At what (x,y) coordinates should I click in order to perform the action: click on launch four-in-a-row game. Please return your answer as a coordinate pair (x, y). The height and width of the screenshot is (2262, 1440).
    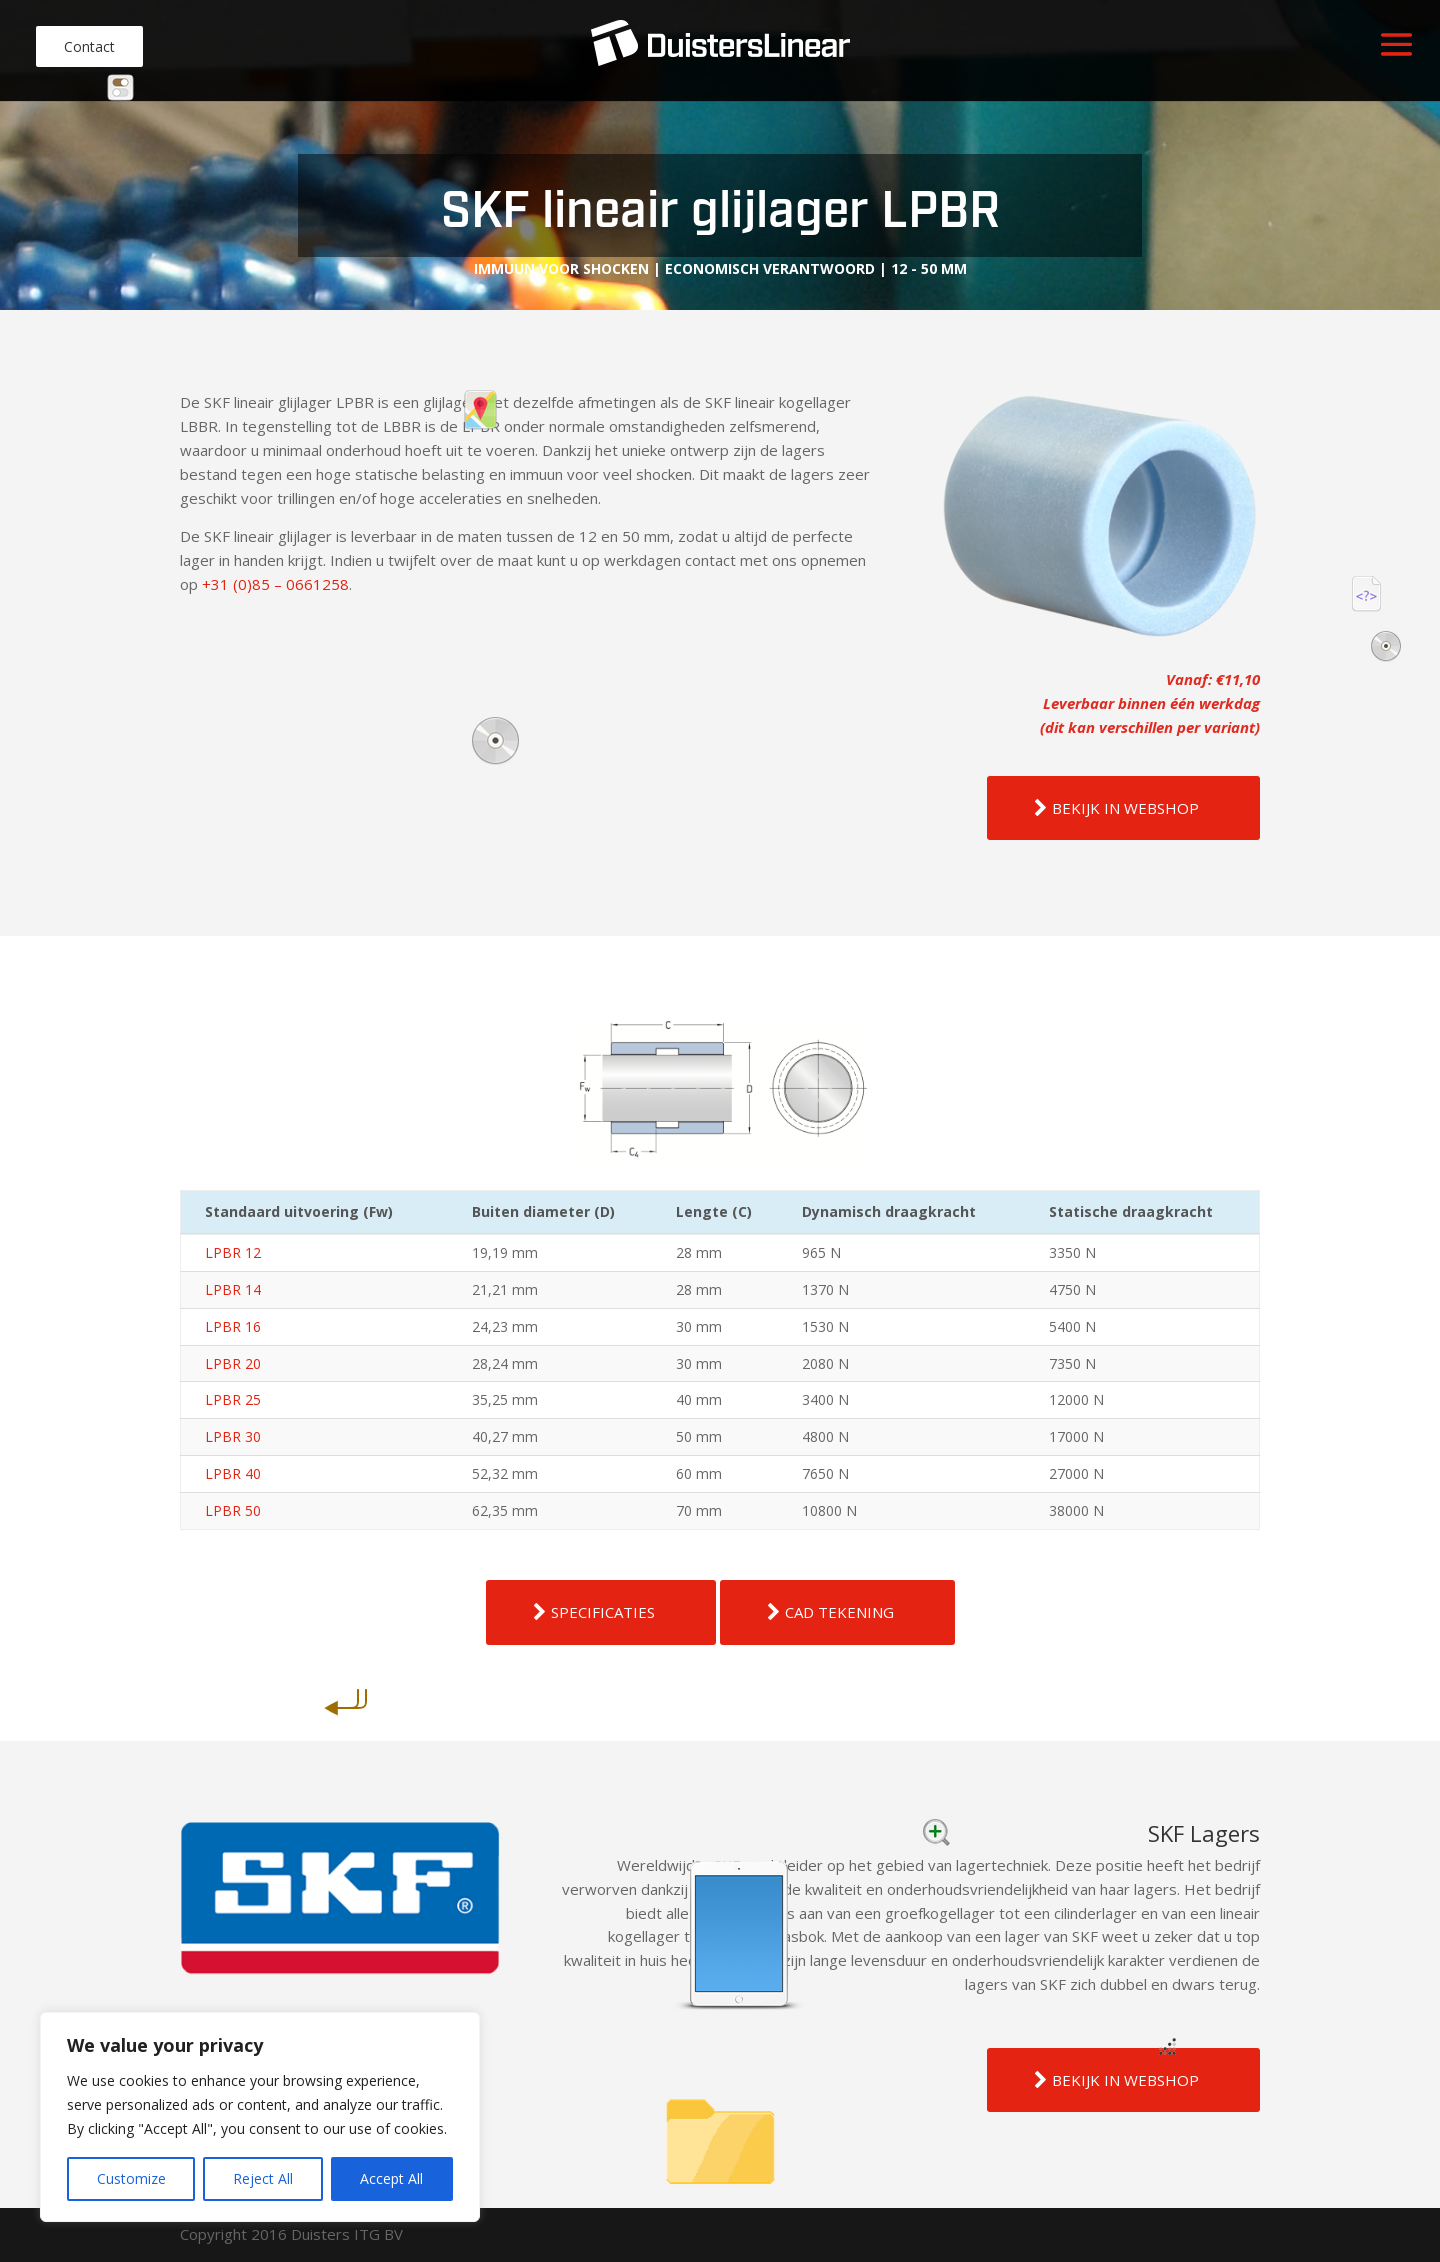
    Looking at the image, I should click on (1168, 2046).